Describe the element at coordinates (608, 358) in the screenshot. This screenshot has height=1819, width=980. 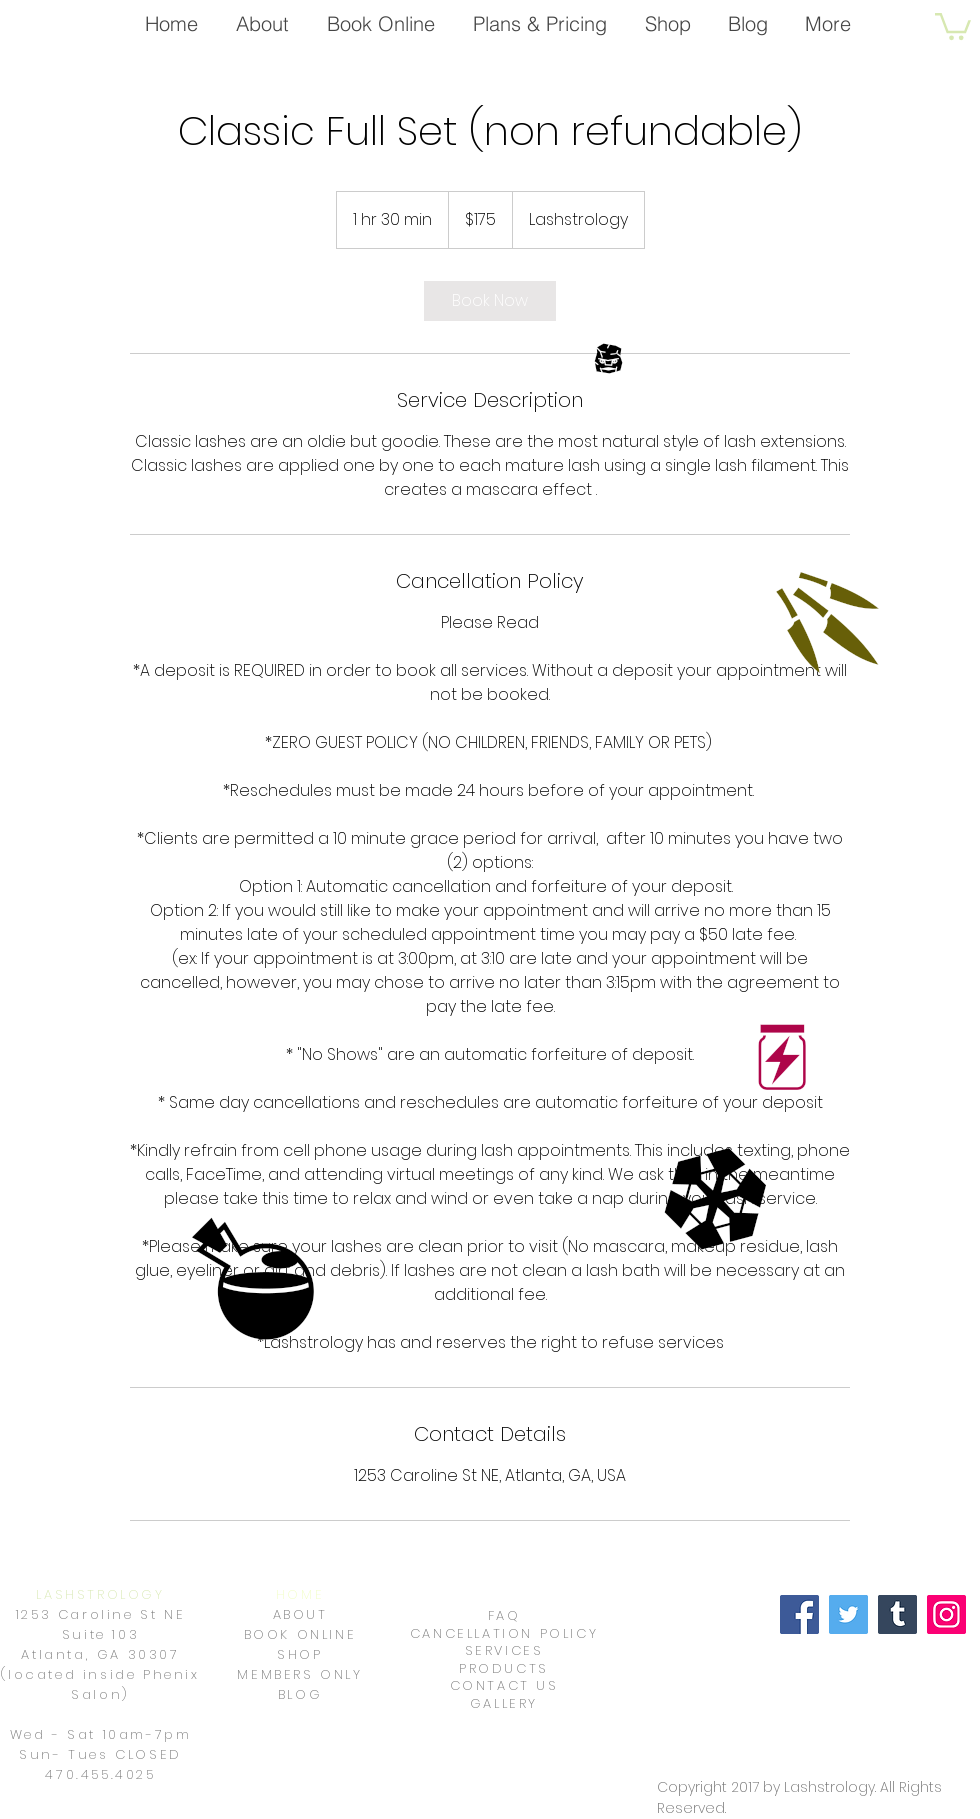
I see `select golem character or unit` at that location.